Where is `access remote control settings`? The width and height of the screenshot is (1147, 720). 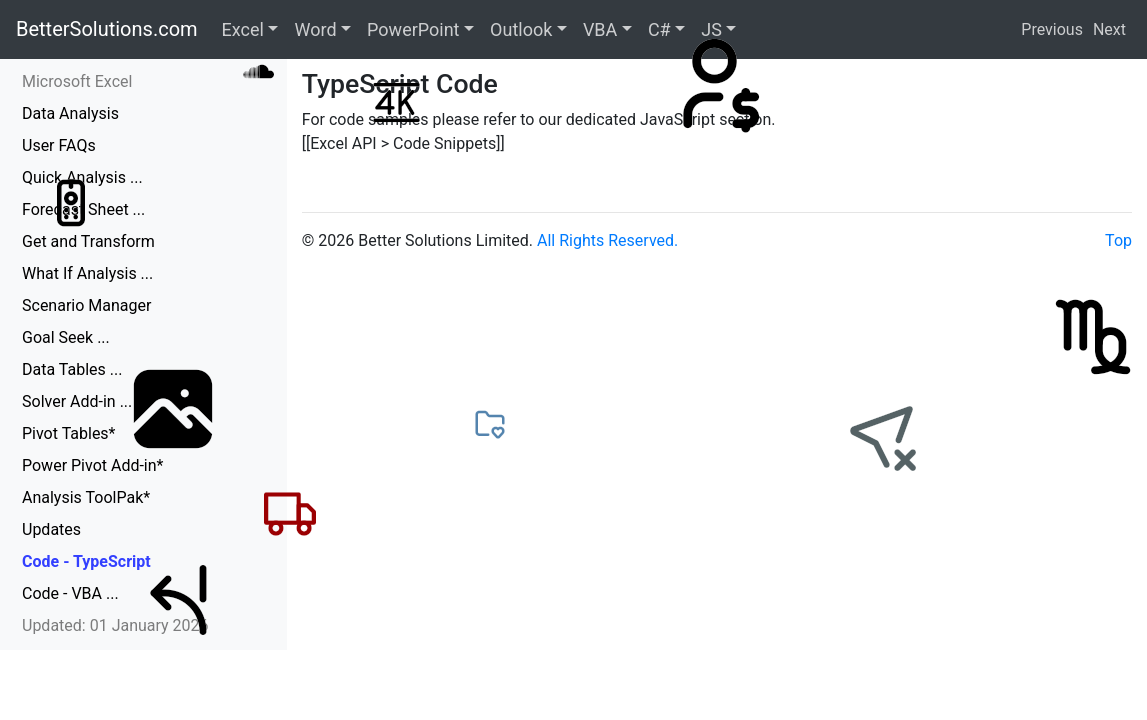 access remote control settings is located at coordinates (71, 203).